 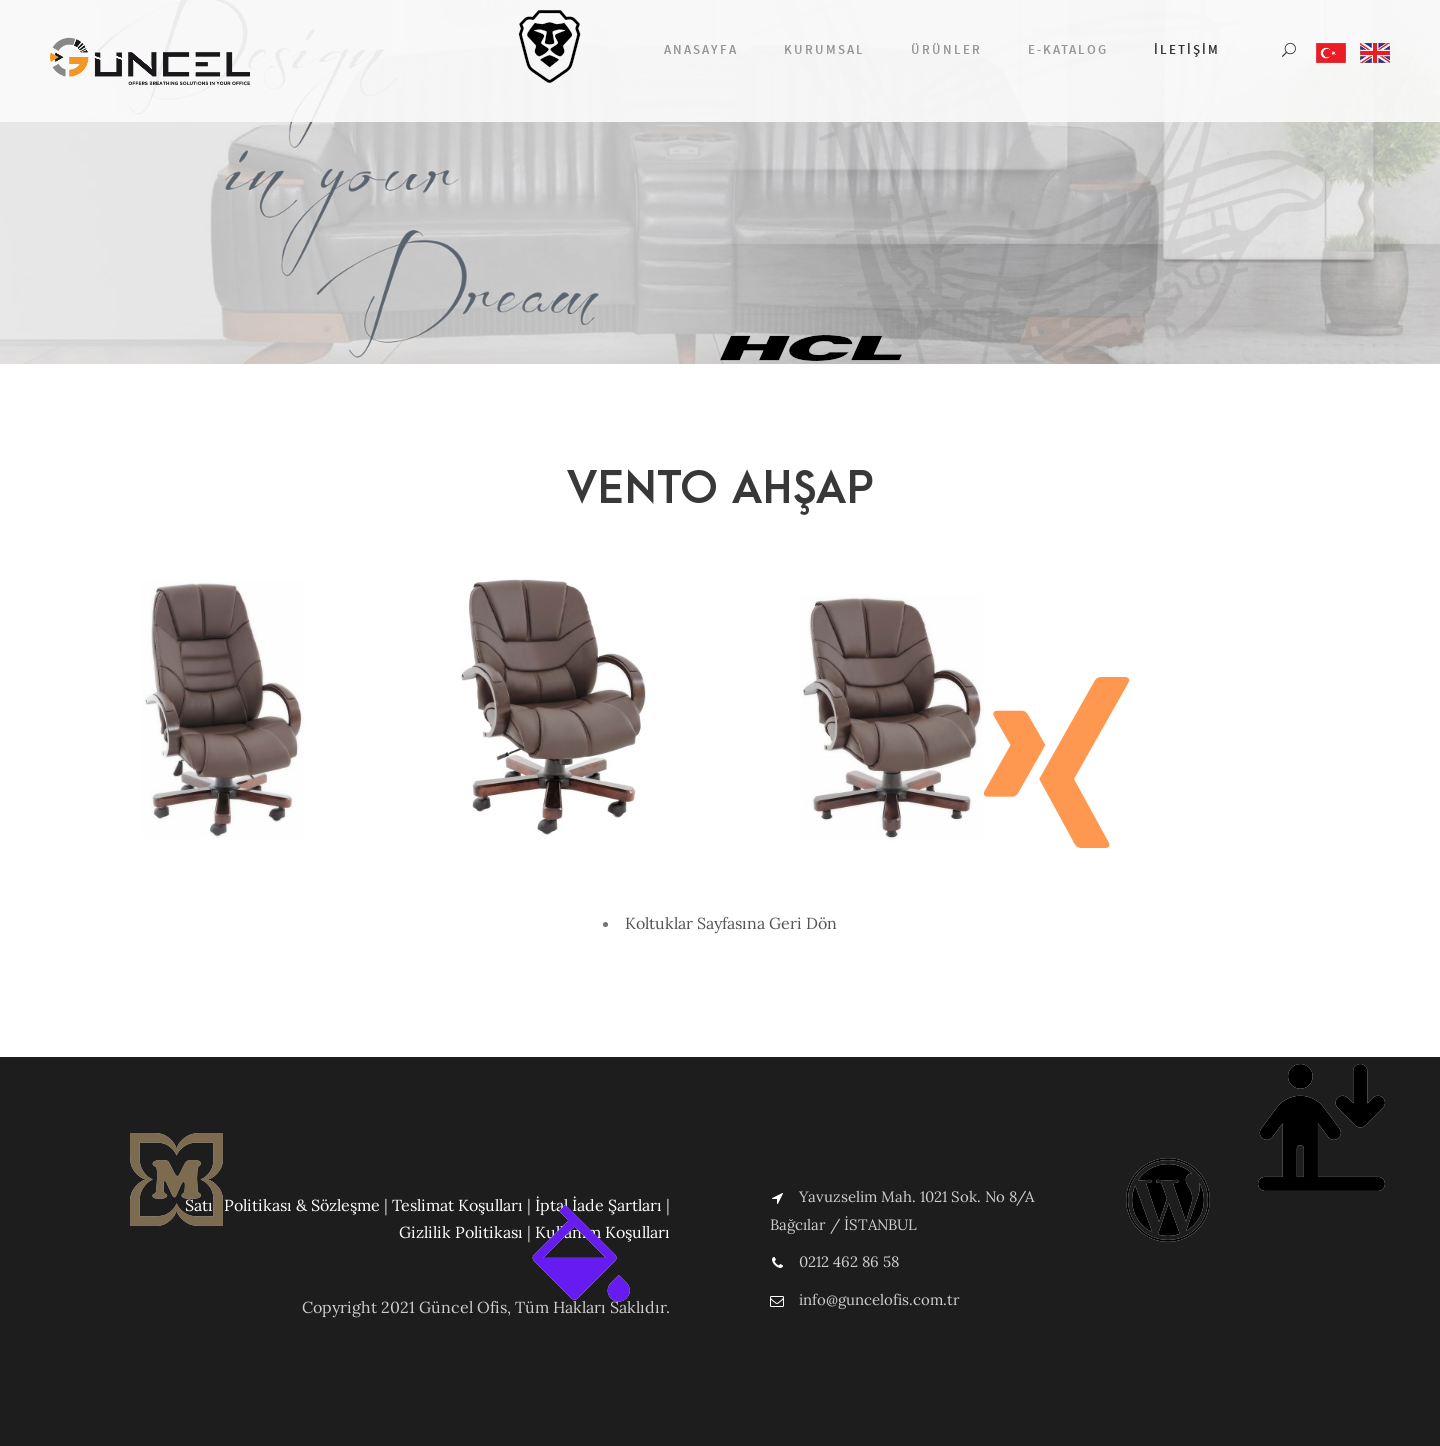 I want to click on wordpress logo, so click(x=1168, y=1200).